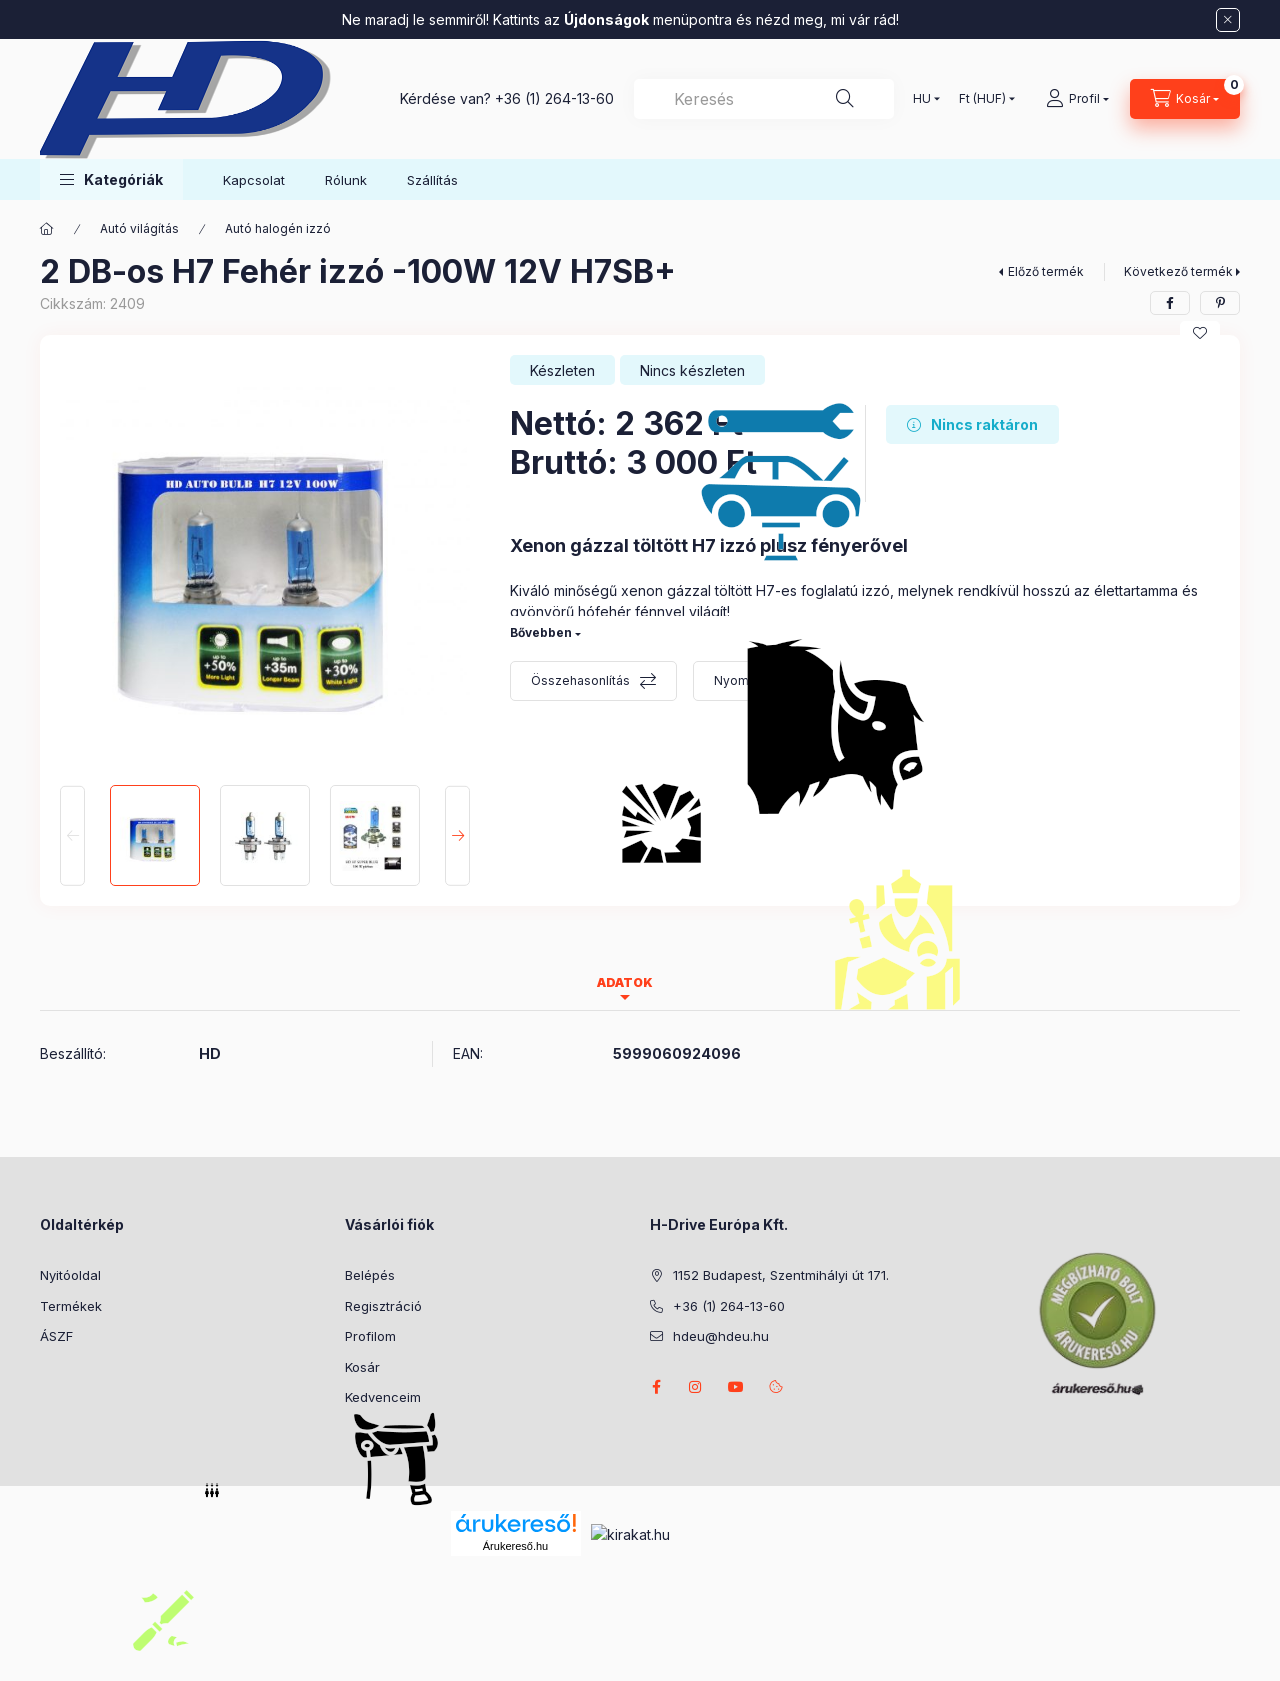  Describe the element at coordinates (661, 823) in the screenshot. I see `indicates a powerful attack or ground-smashing ability` at that location.